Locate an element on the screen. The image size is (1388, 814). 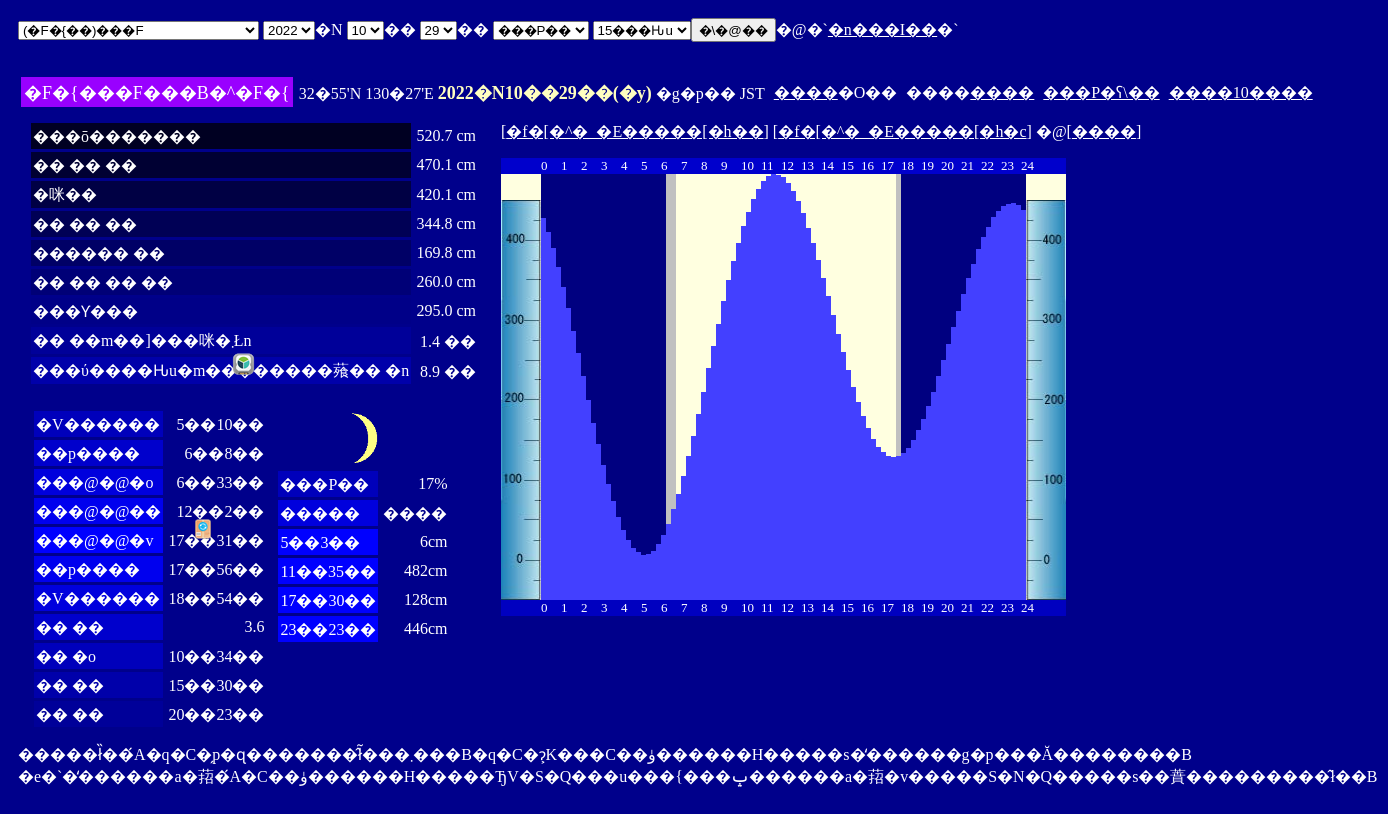
system package upgrade available is located at coordinates (203, 529).